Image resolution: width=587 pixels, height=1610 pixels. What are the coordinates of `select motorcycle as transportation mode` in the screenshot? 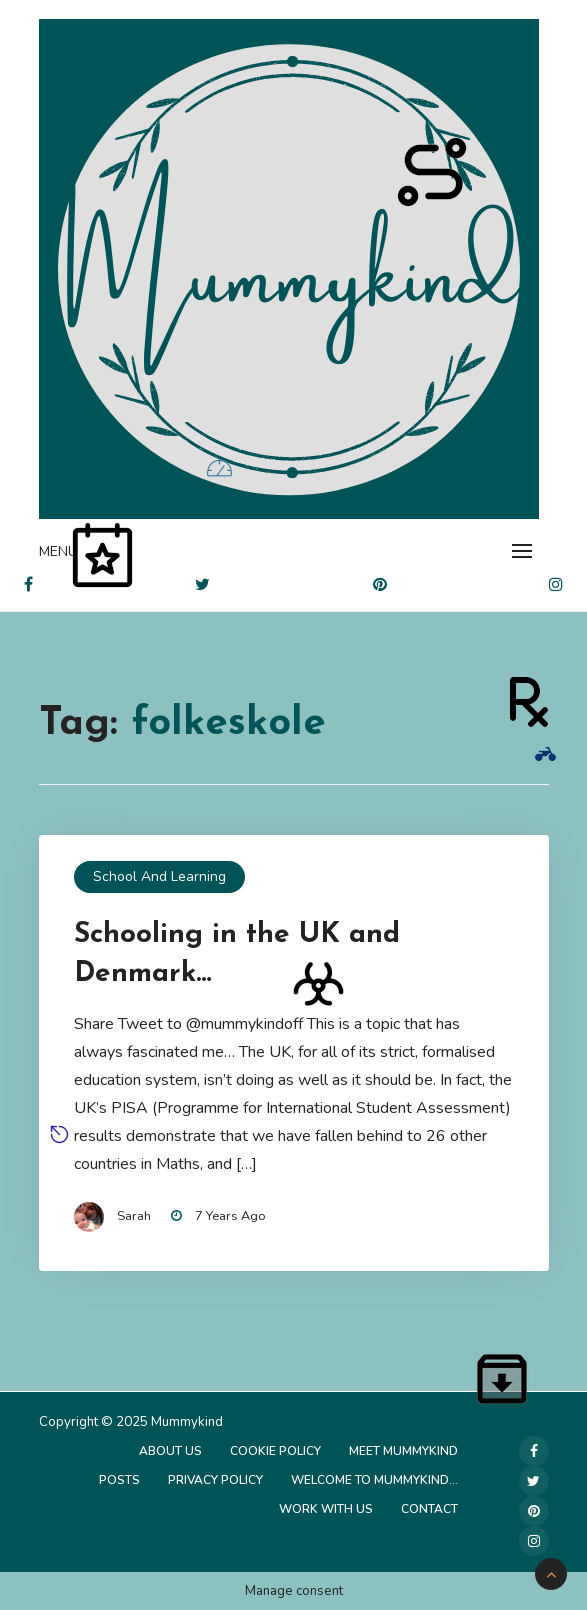 It's located at (545, 753).